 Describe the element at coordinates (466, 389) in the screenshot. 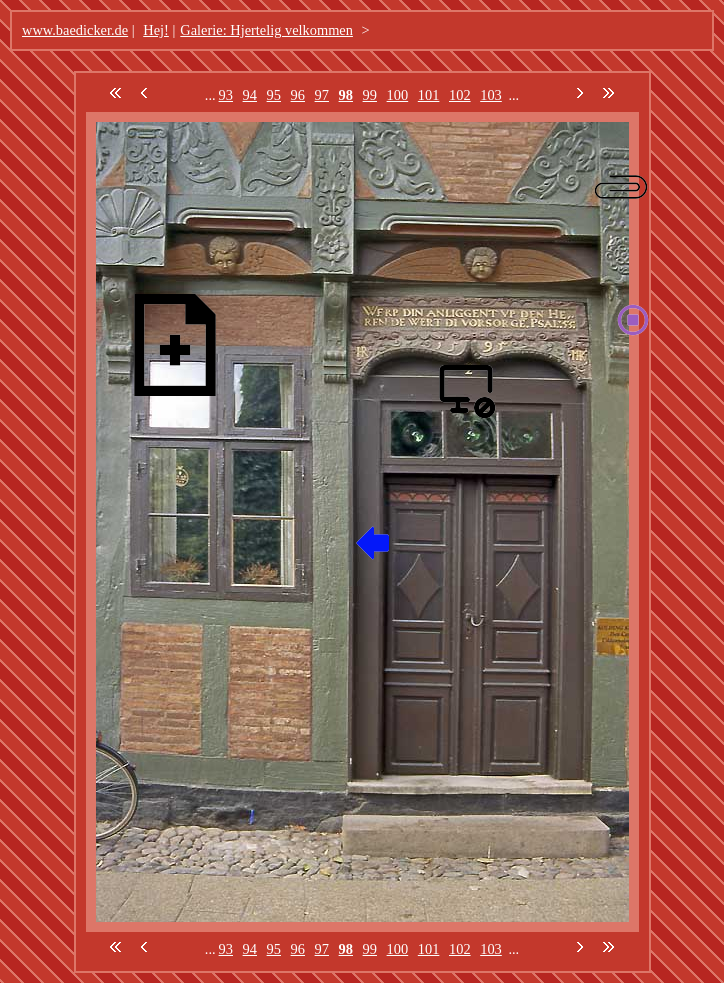

I see `cancel or disconnect desktop device` at that location.